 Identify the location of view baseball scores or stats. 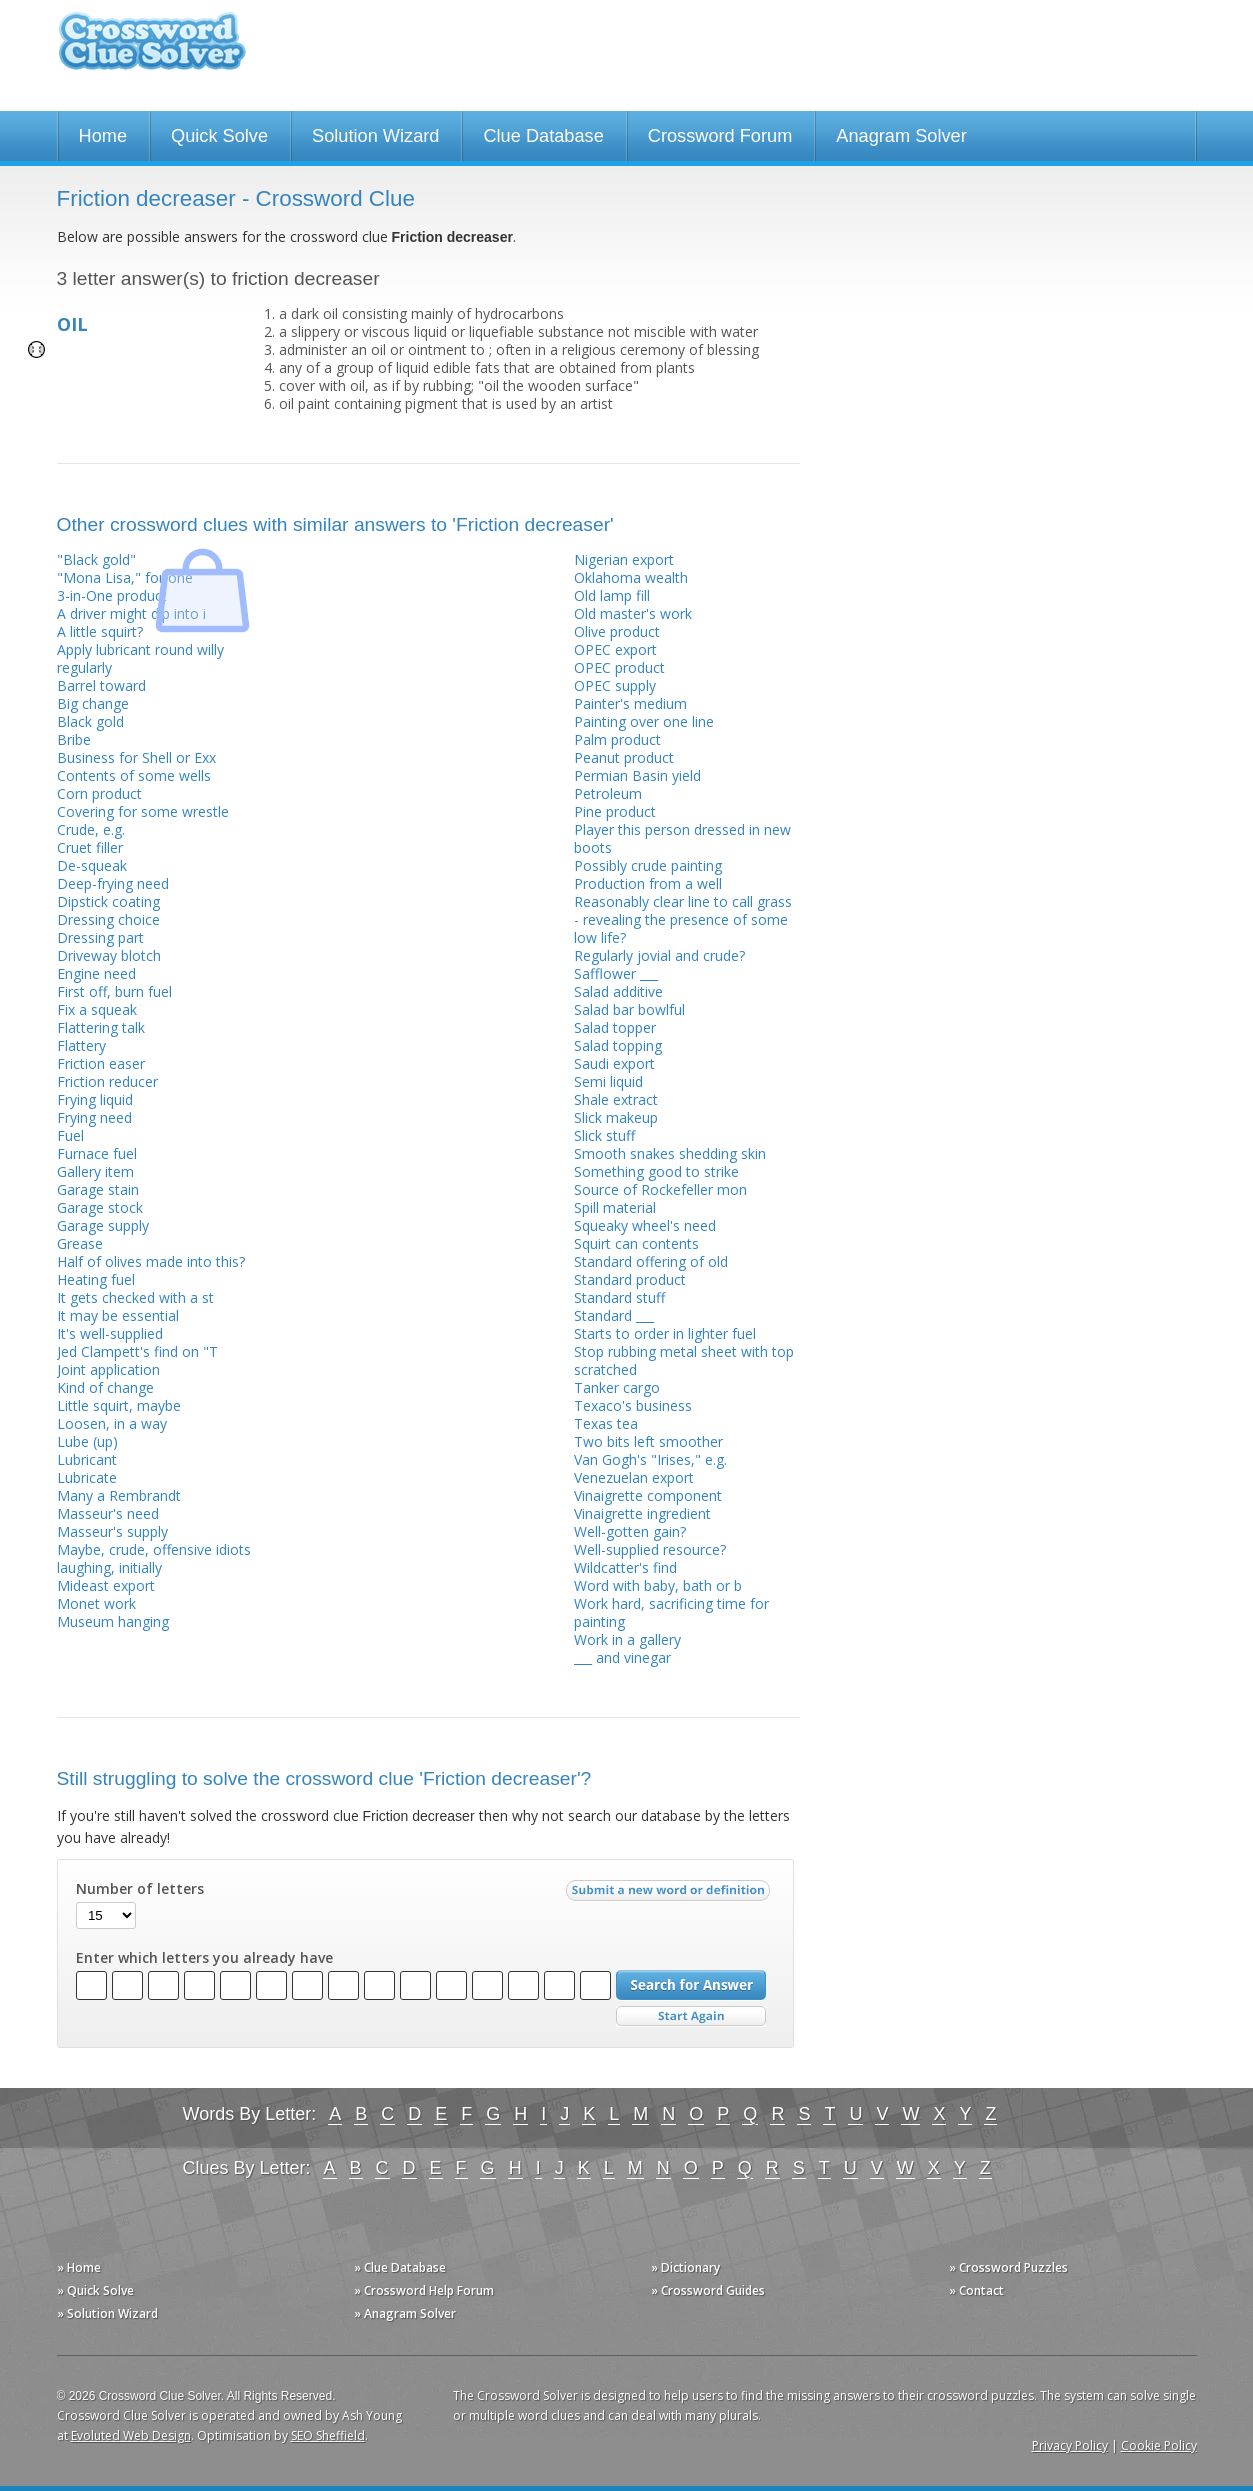
(36, 349).